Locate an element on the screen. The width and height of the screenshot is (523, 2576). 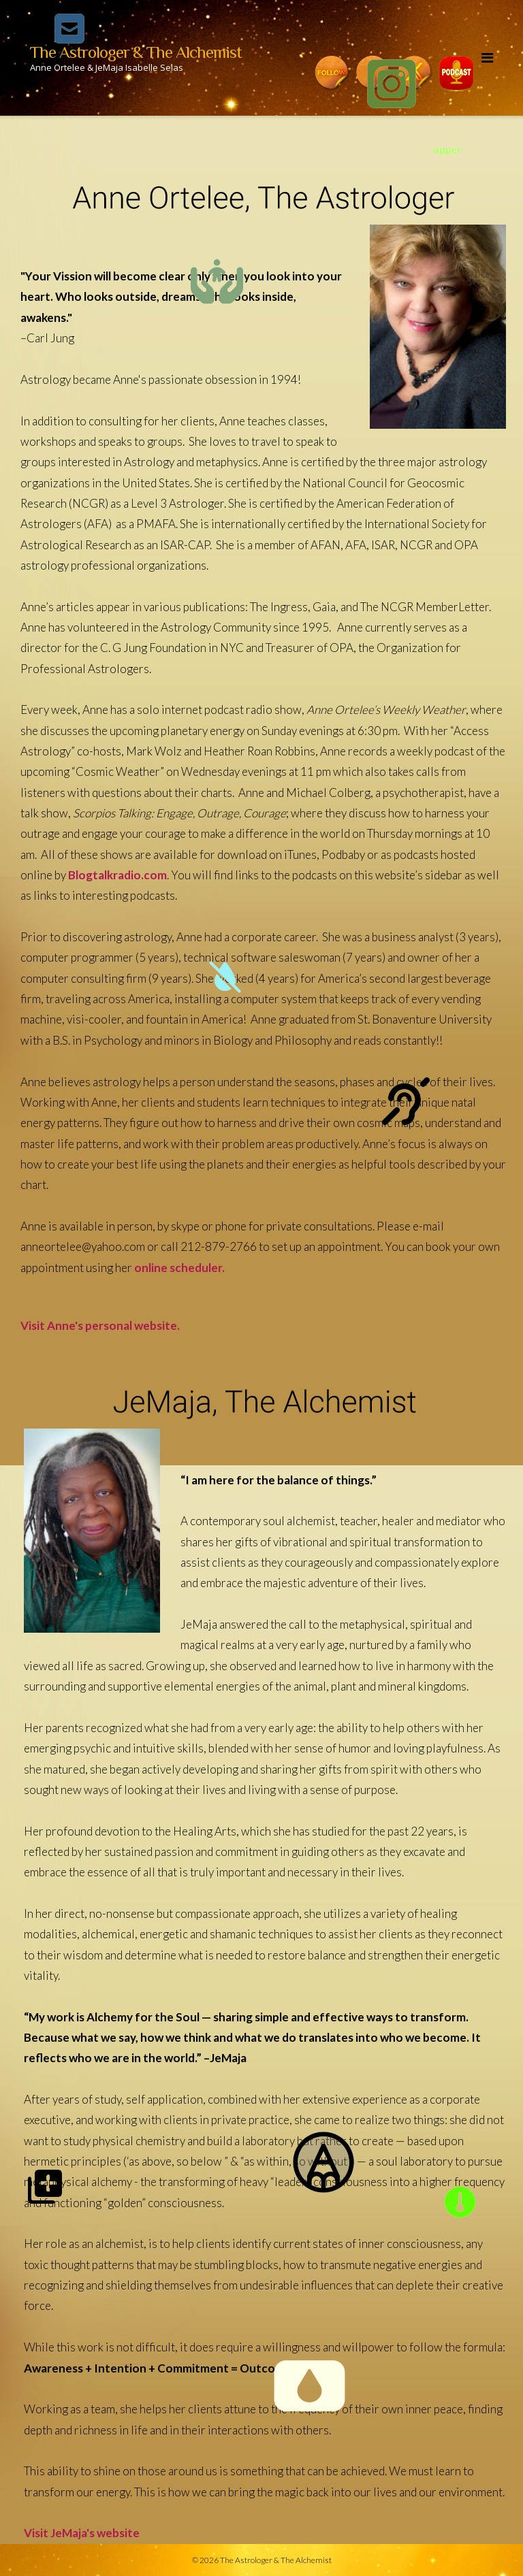
open your email inbox is located at coordinates (69, 29).